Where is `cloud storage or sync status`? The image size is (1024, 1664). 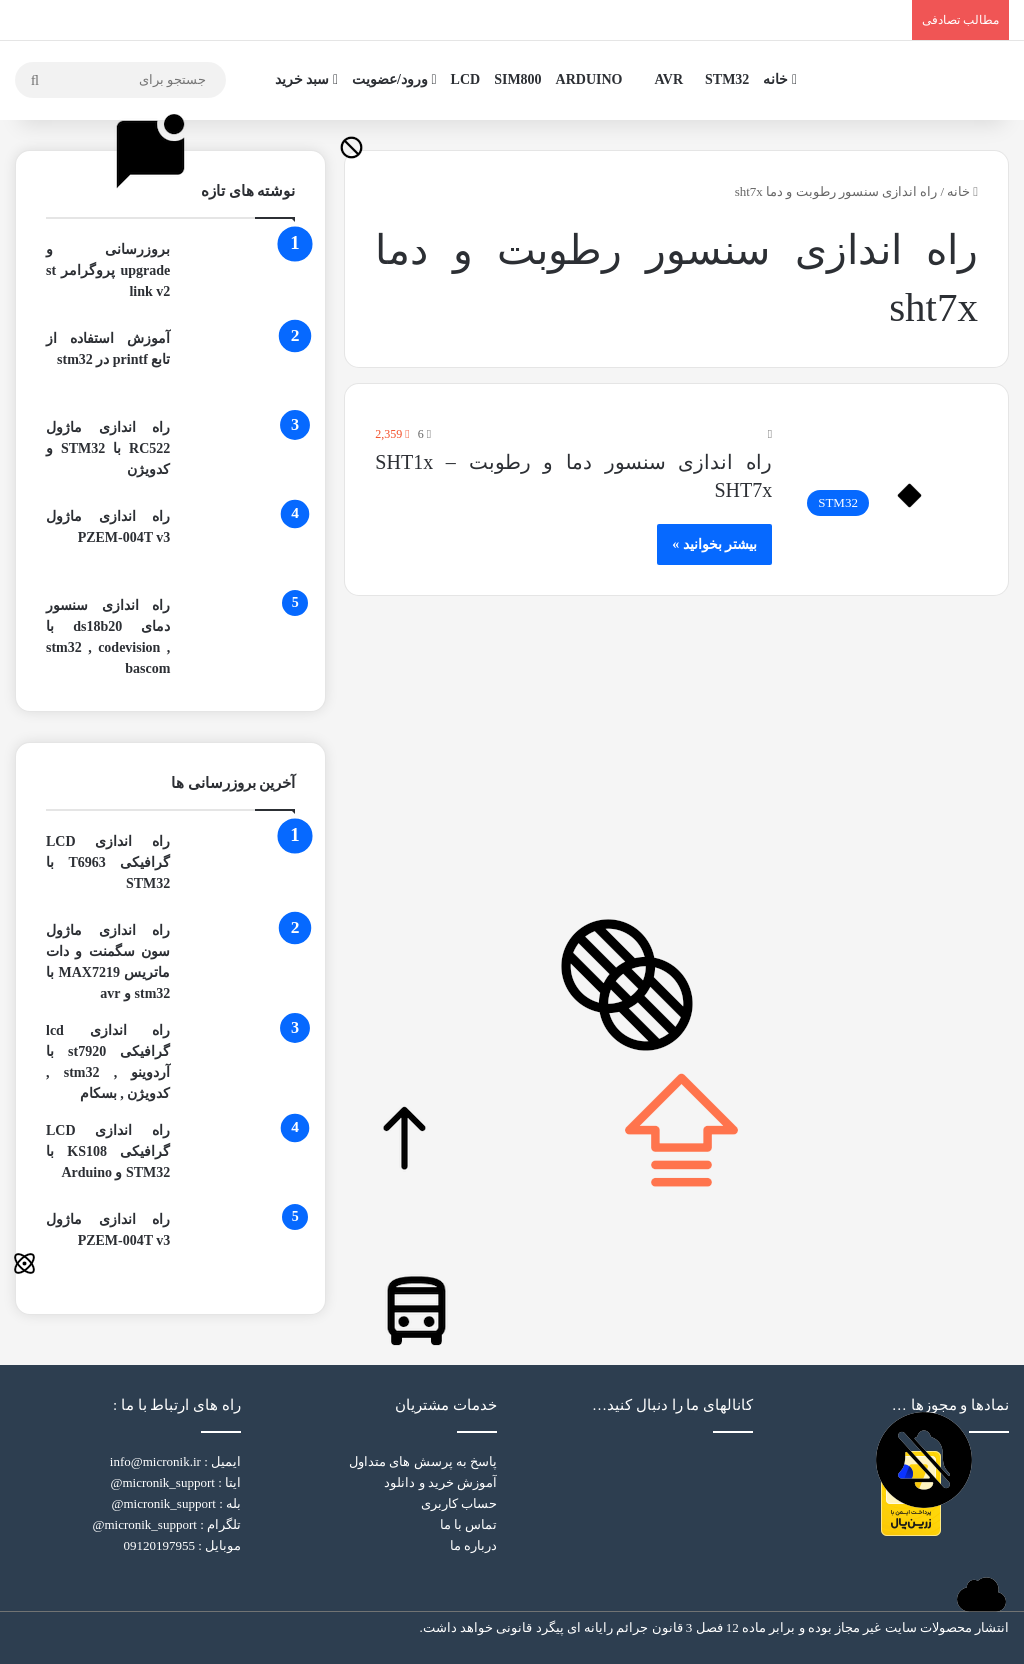
cloud storage or sync status is located at coordinates (981, 1594).